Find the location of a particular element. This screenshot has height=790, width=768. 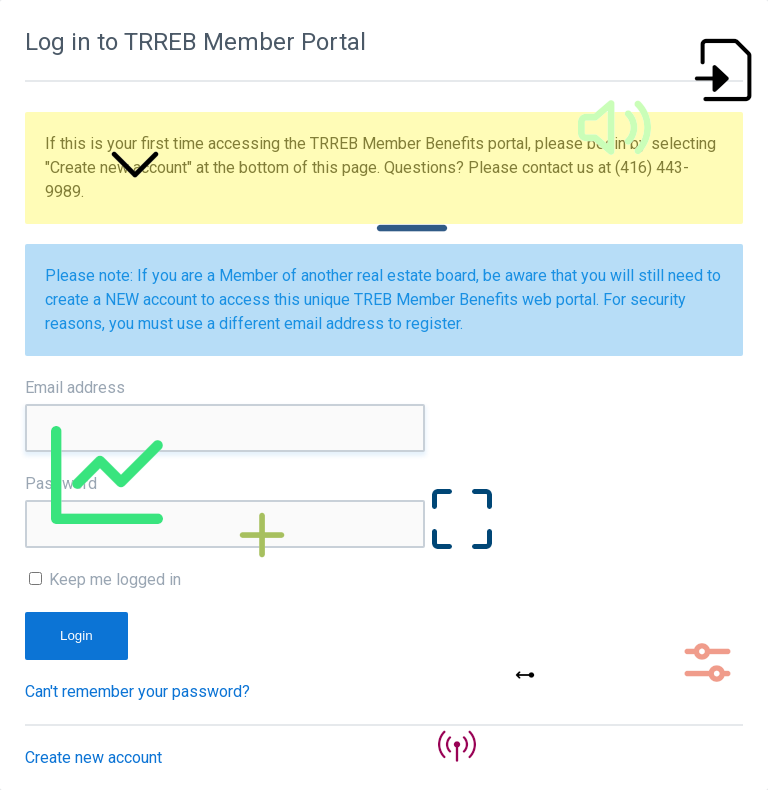

indicates a file has been moved to another location is located at coordinates (726, 70).